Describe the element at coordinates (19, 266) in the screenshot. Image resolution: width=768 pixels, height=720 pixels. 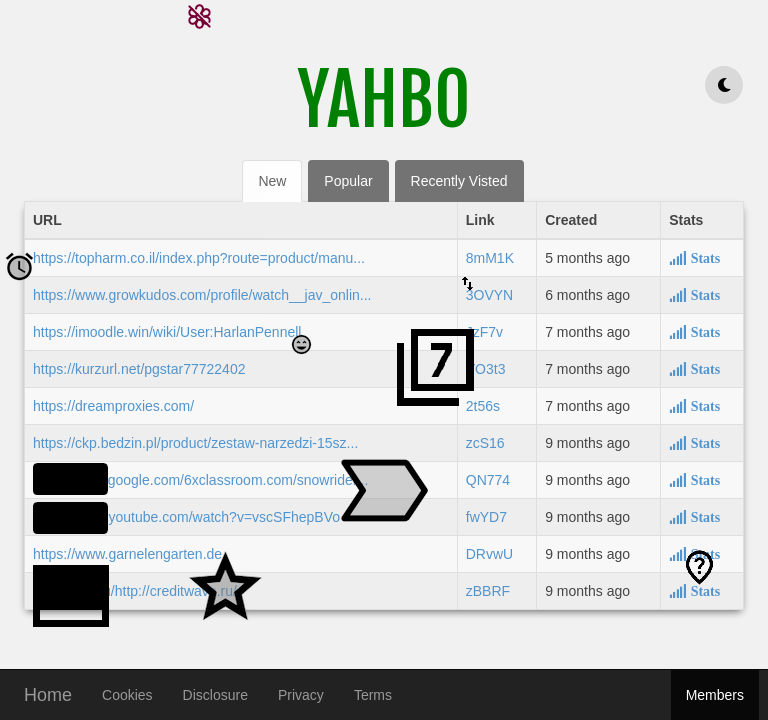
I see `set or manage alarms` at that location.